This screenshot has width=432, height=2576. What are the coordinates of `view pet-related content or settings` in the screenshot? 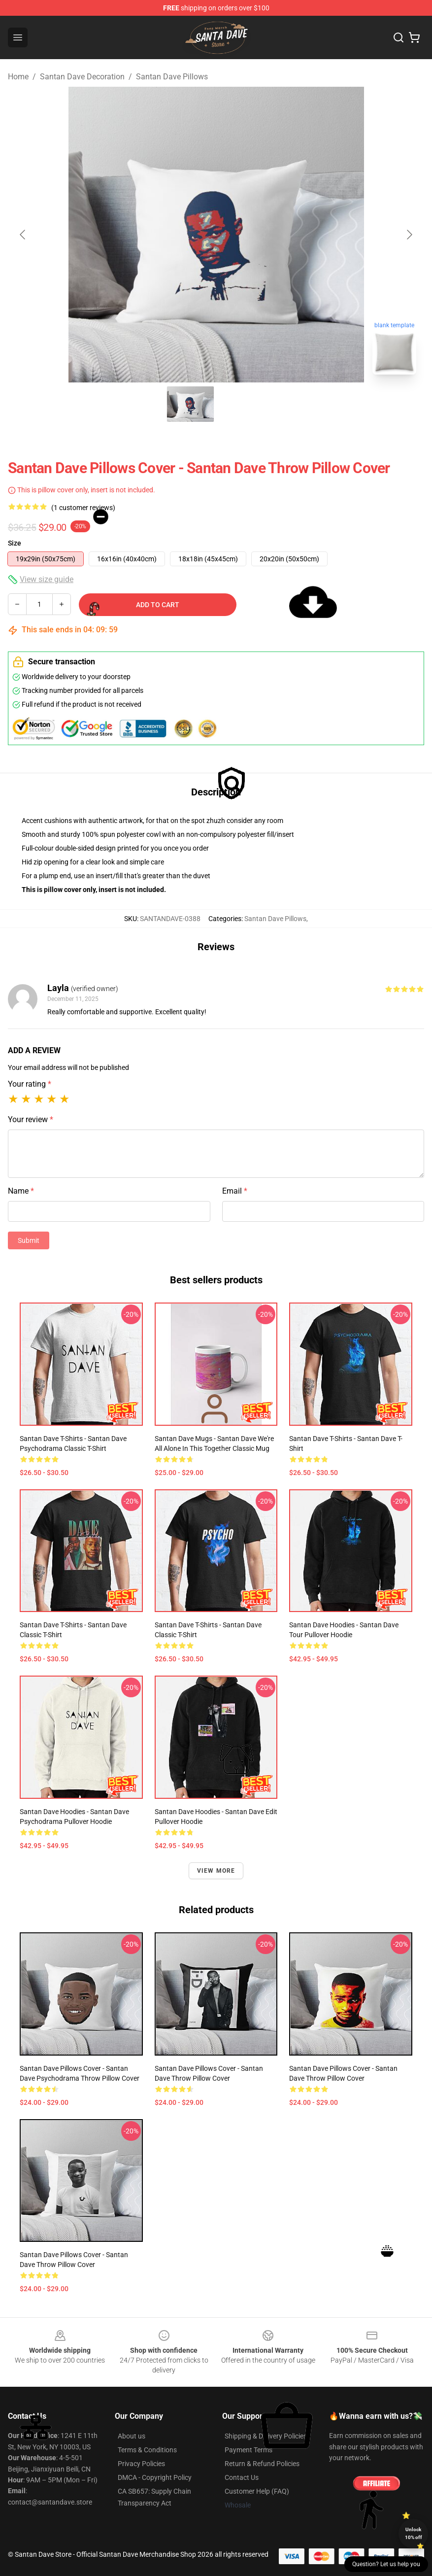 It's located at (236, 1760).